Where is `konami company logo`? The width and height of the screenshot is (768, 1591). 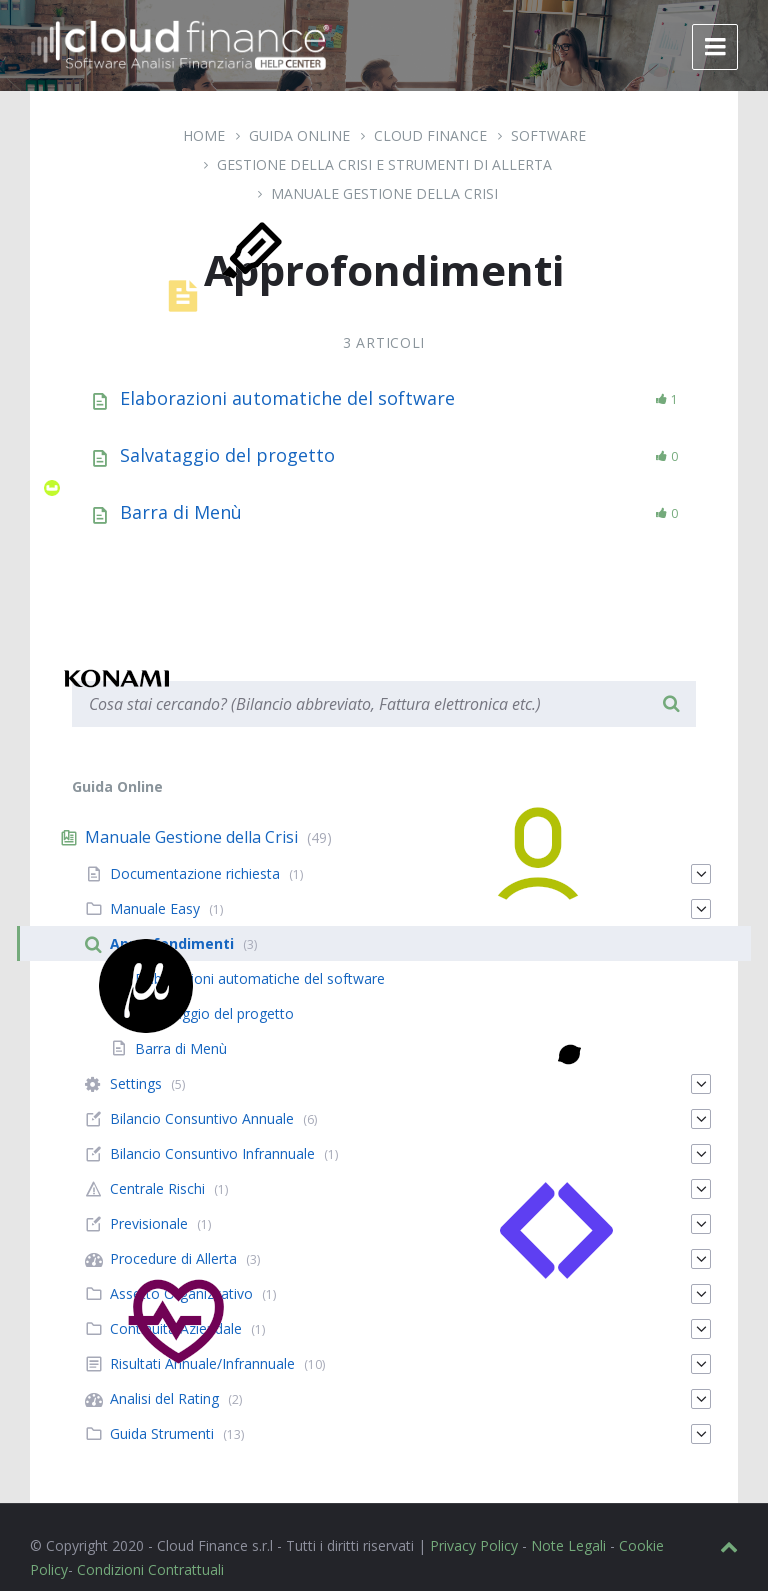 konami company logo is located at coordinates (116, 678).